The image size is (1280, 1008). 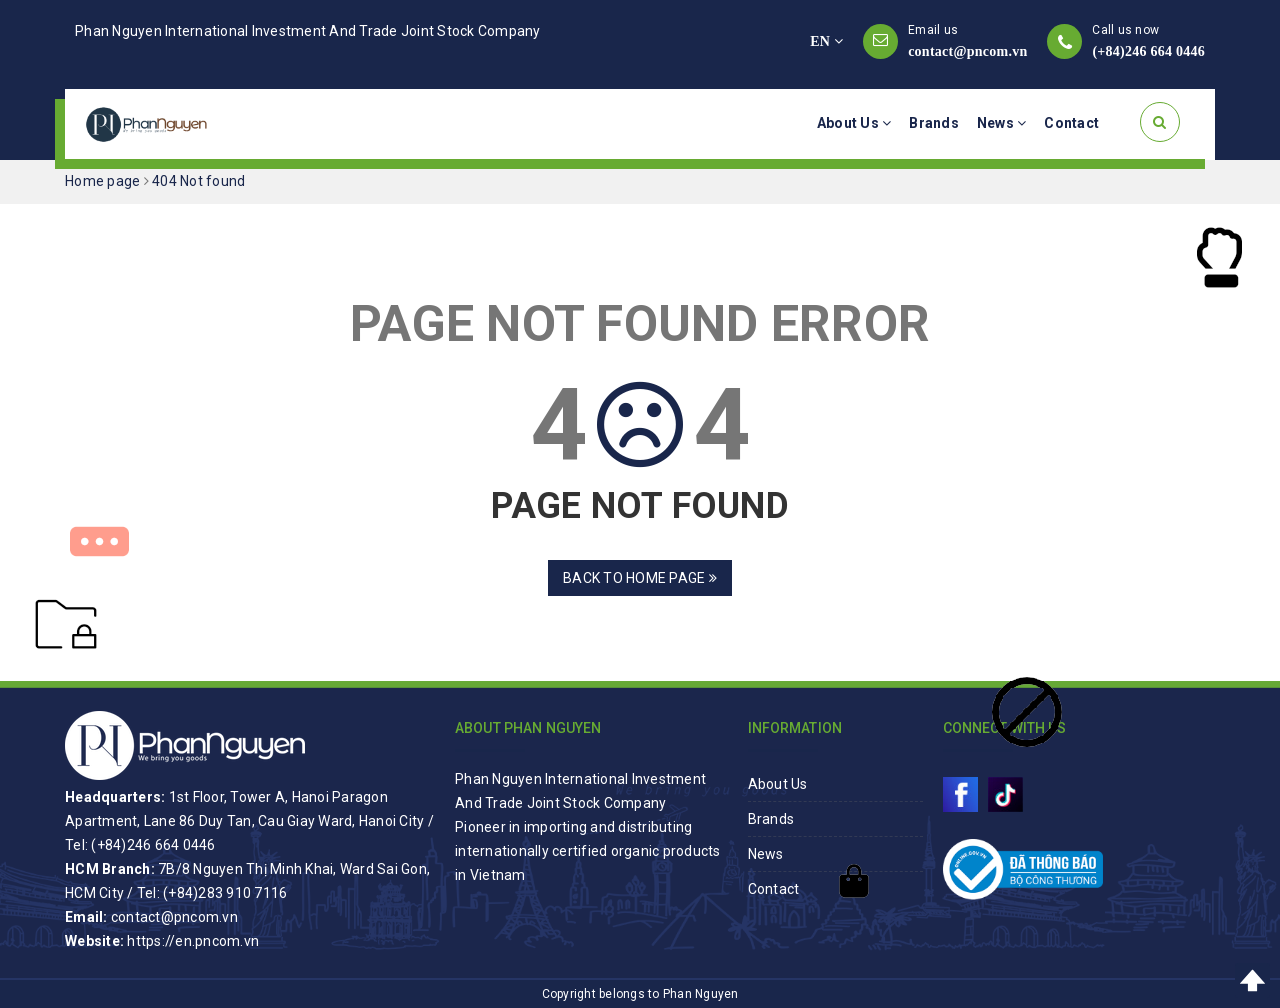 What do you see at coordinates (66, 623) in the screenshot?
I see `access a password-protected folder` at bounding box center [66, 623].